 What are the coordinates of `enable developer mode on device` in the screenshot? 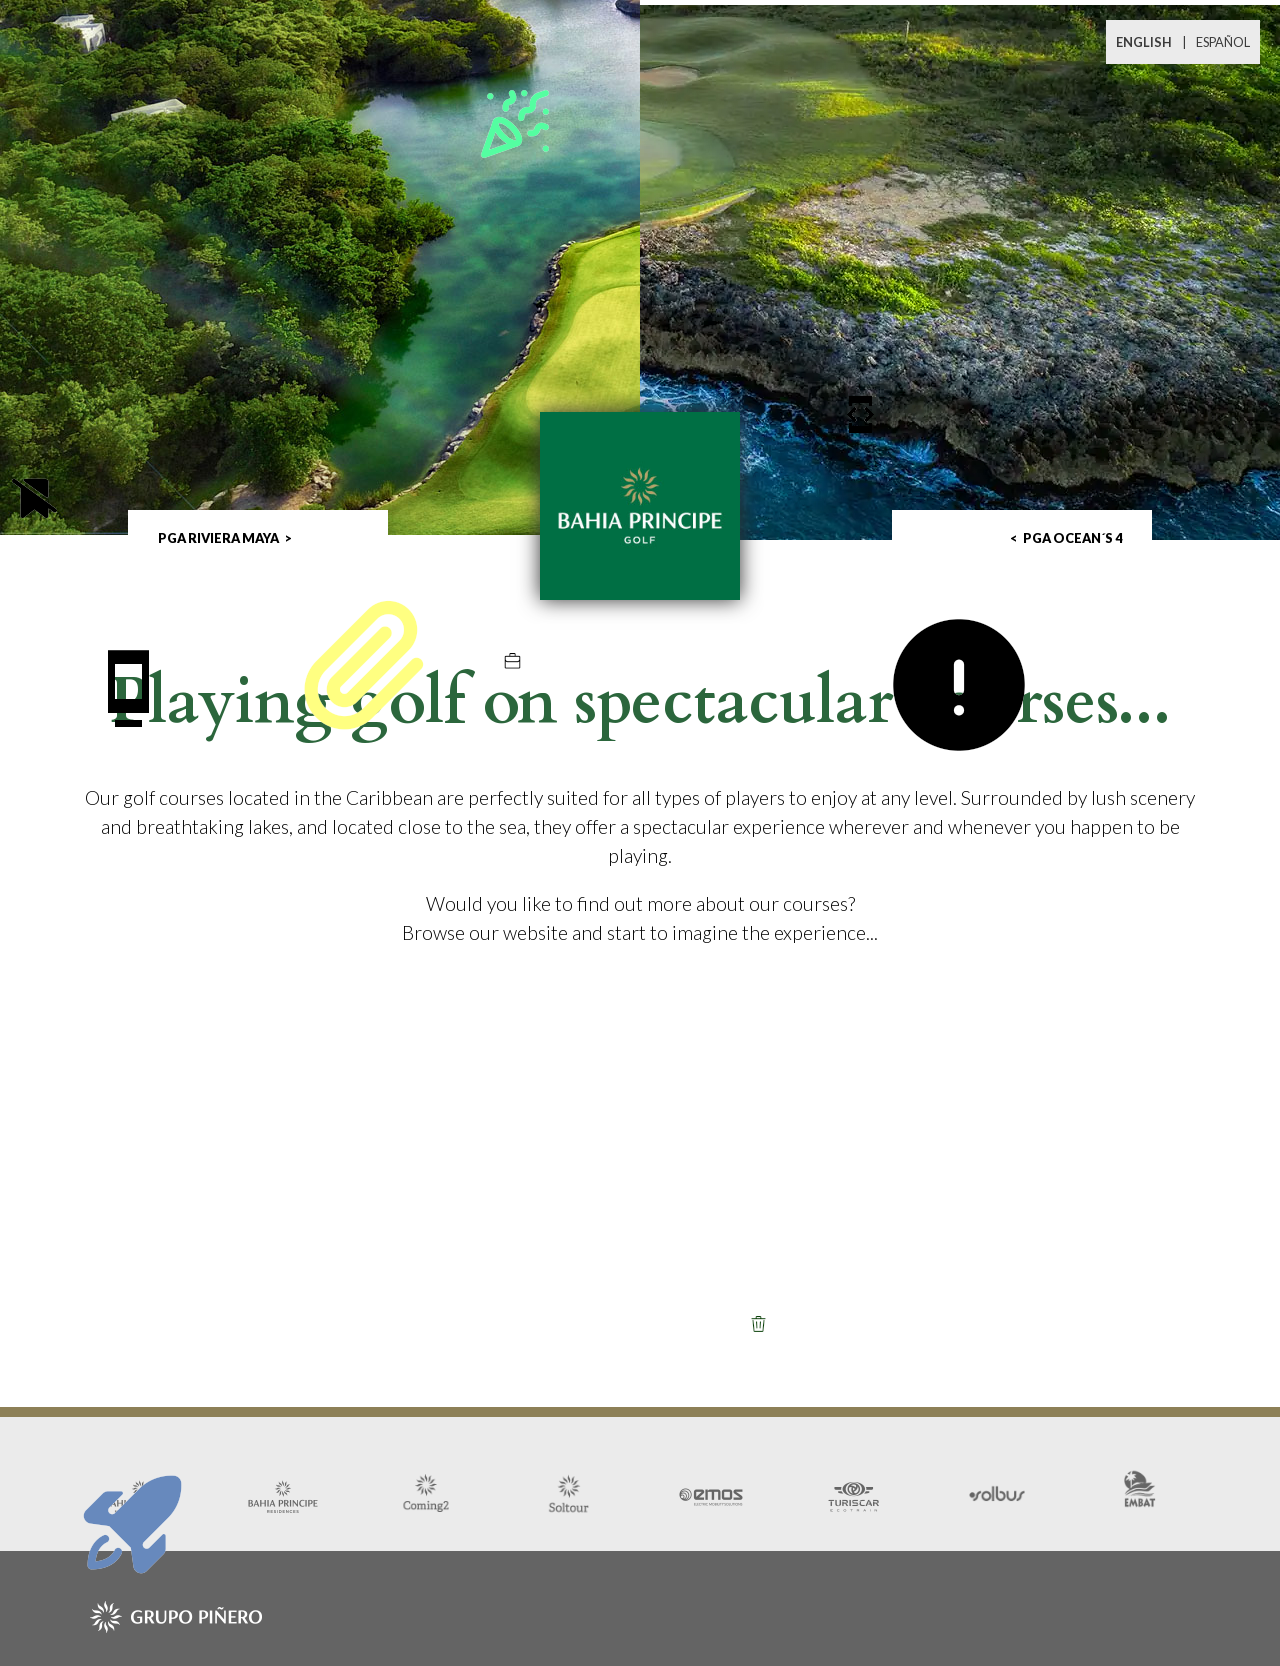 It's located at (860, 414).